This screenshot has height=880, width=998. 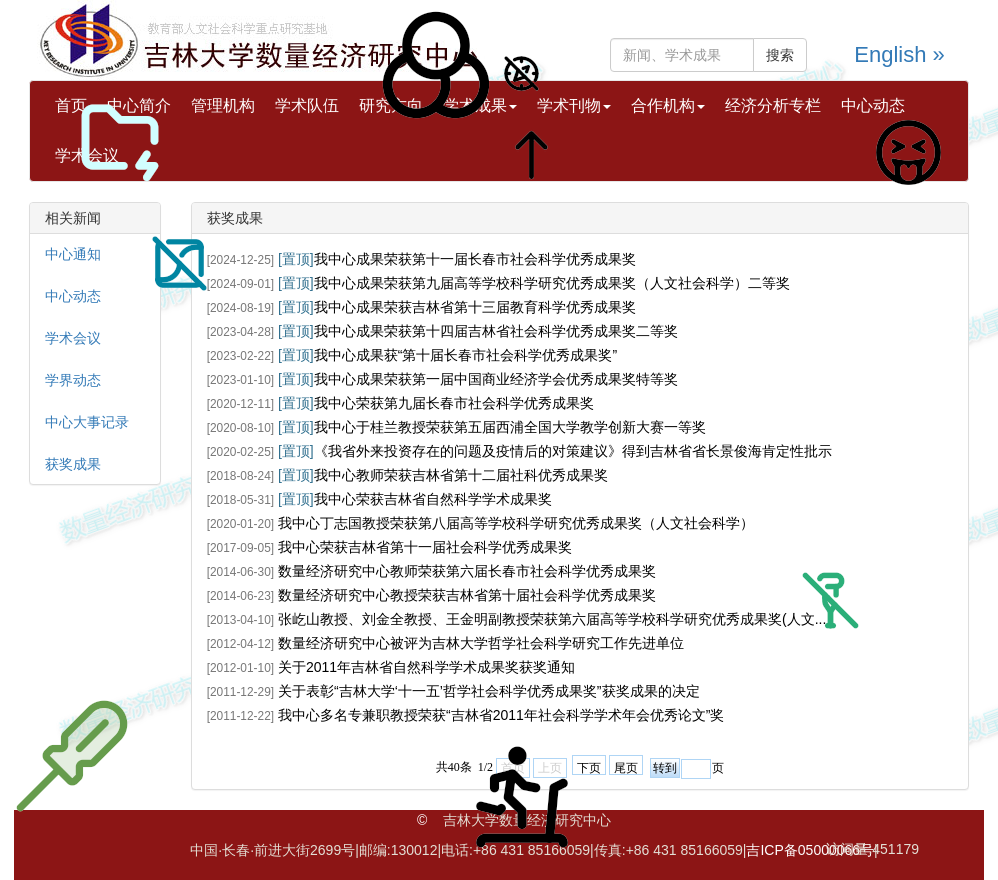 What do you see at coordinates (908, 152) in the screenshot?
I see `insert a silly or playful emoji reaction` at bounding box center [908, 152].